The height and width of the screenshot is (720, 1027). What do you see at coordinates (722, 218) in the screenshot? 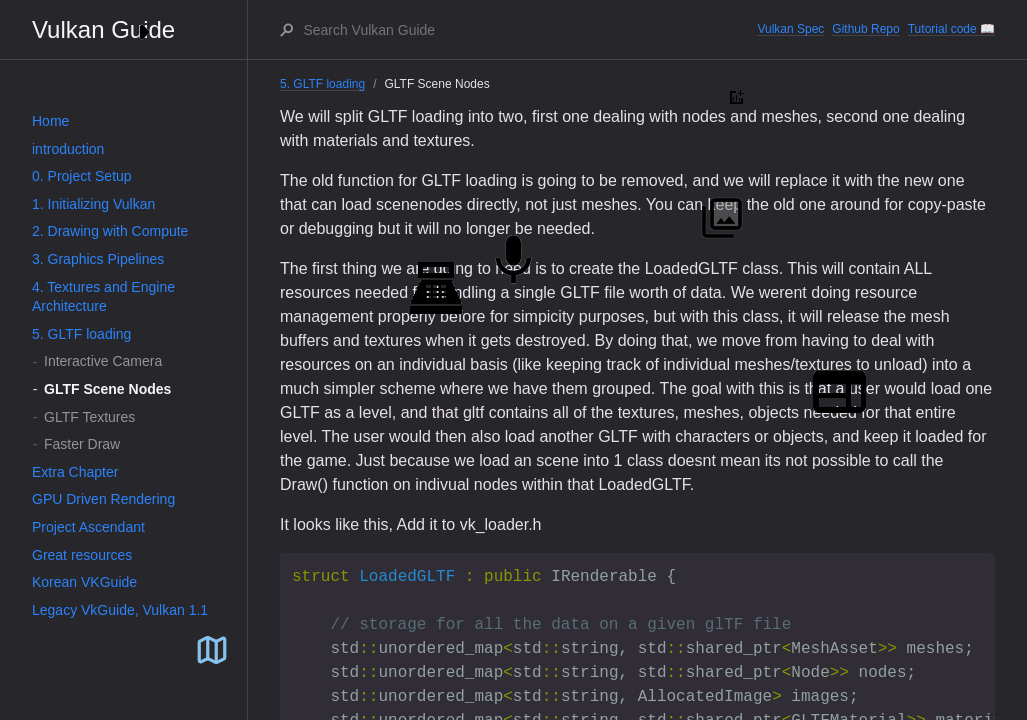
I see `access your photo library` at bounding box center [722, 218].